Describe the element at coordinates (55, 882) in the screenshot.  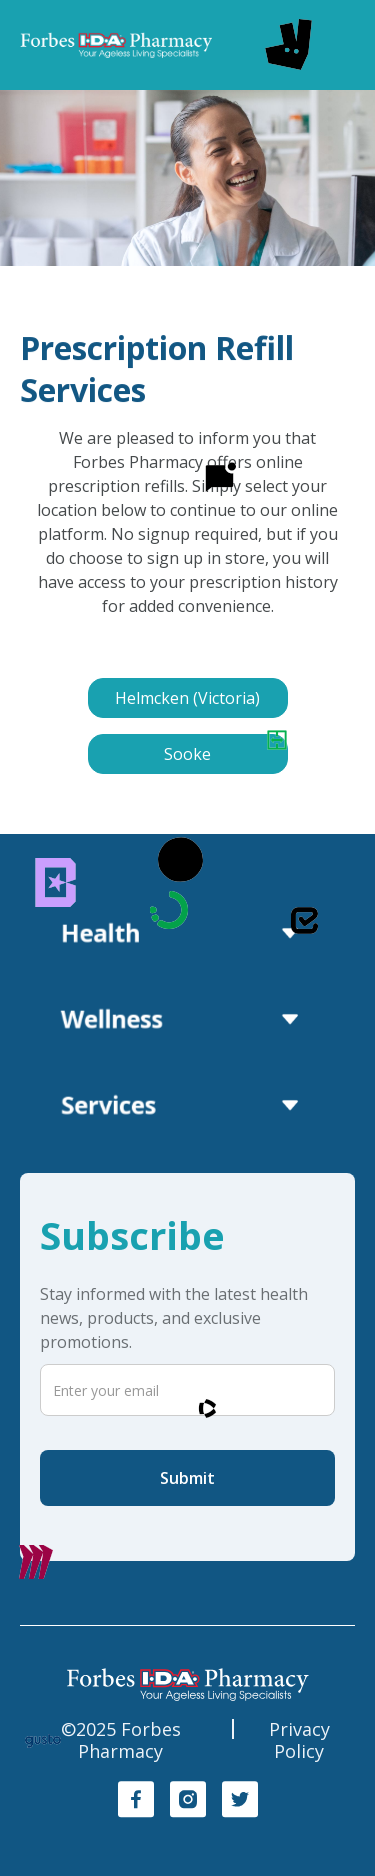
I see `open beatstars music marketplace` at that location.